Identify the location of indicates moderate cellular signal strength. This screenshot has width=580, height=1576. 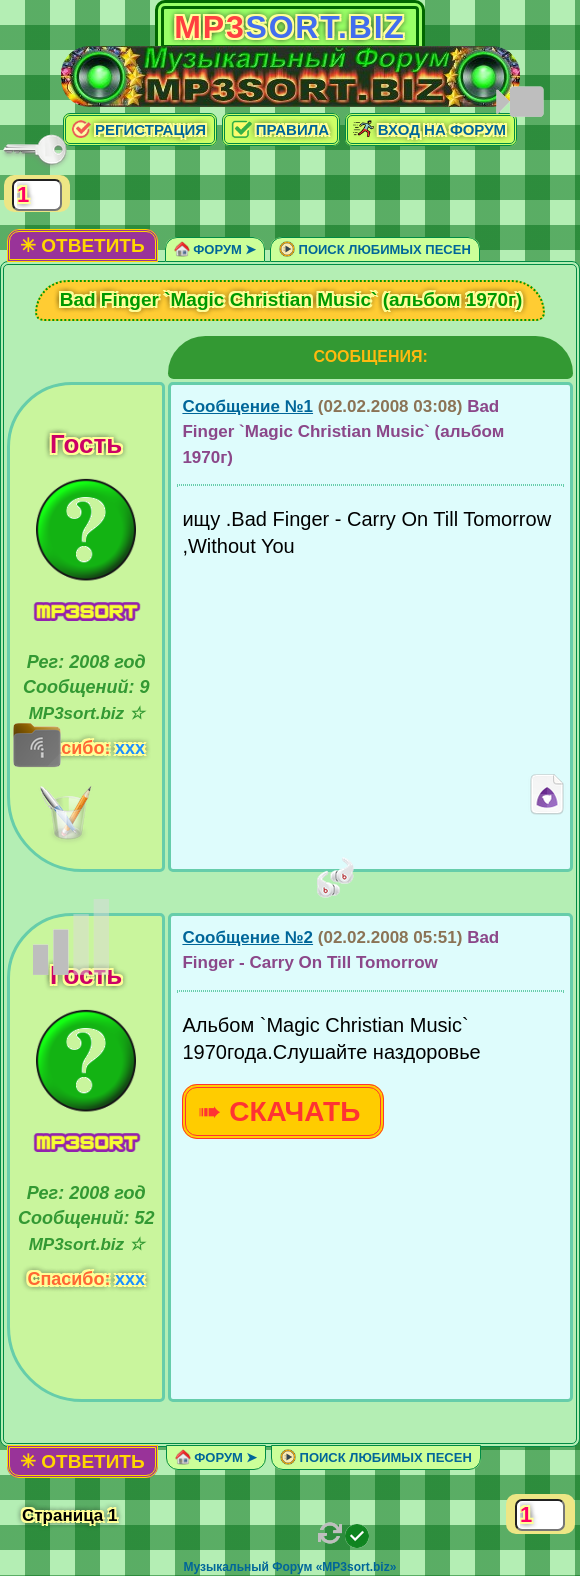
(73, 939).